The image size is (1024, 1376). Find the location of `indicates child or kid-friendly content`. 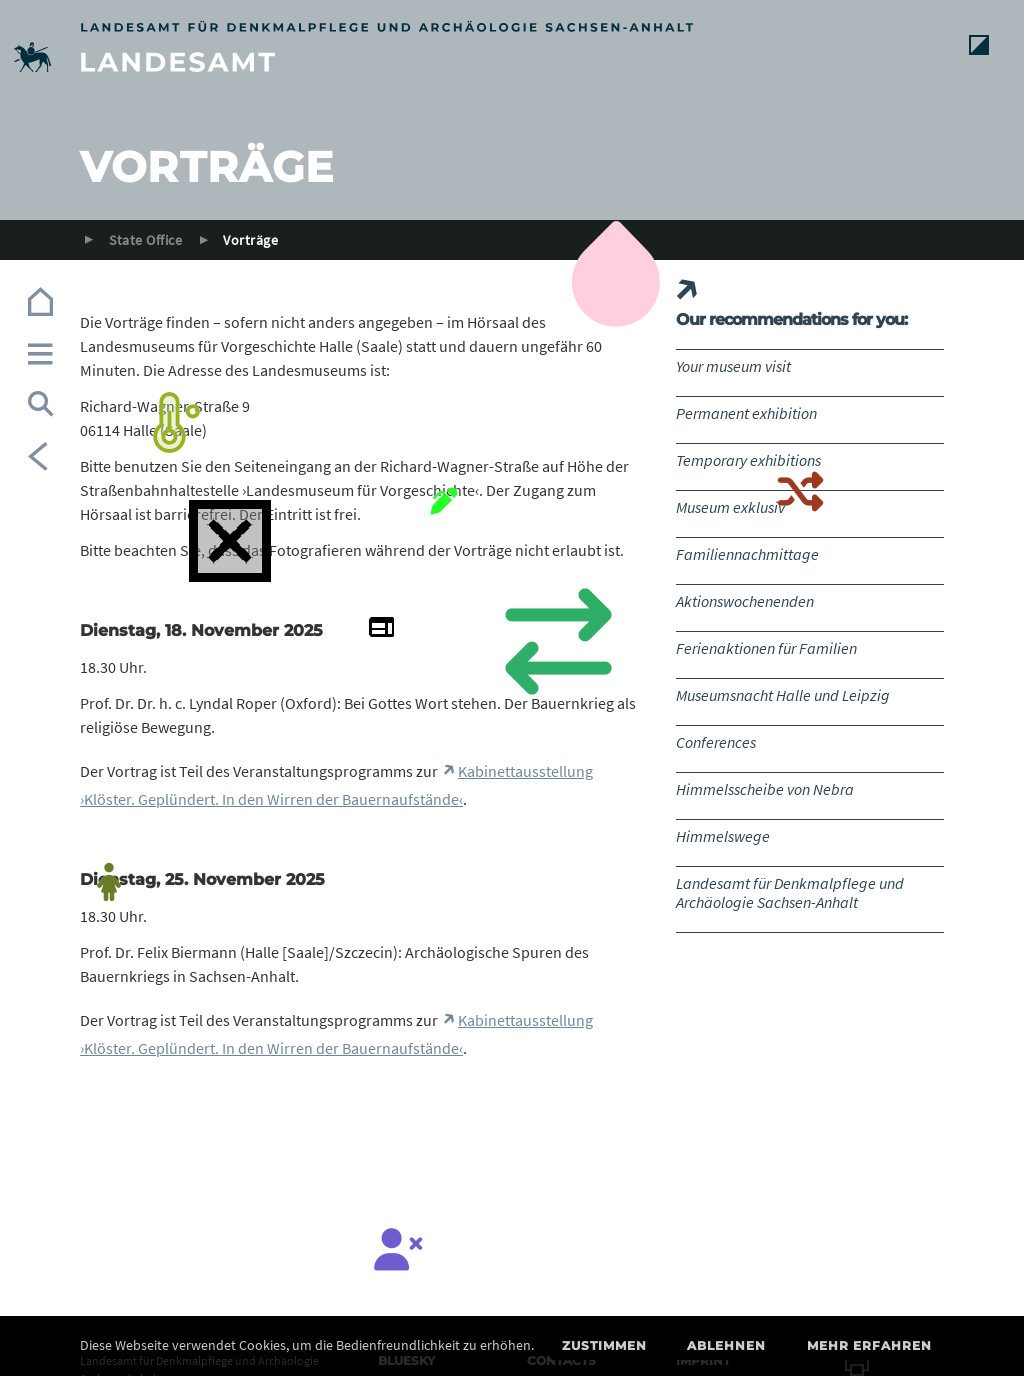

indicates child or kid-friendly content is located at coordinates (109, 882).